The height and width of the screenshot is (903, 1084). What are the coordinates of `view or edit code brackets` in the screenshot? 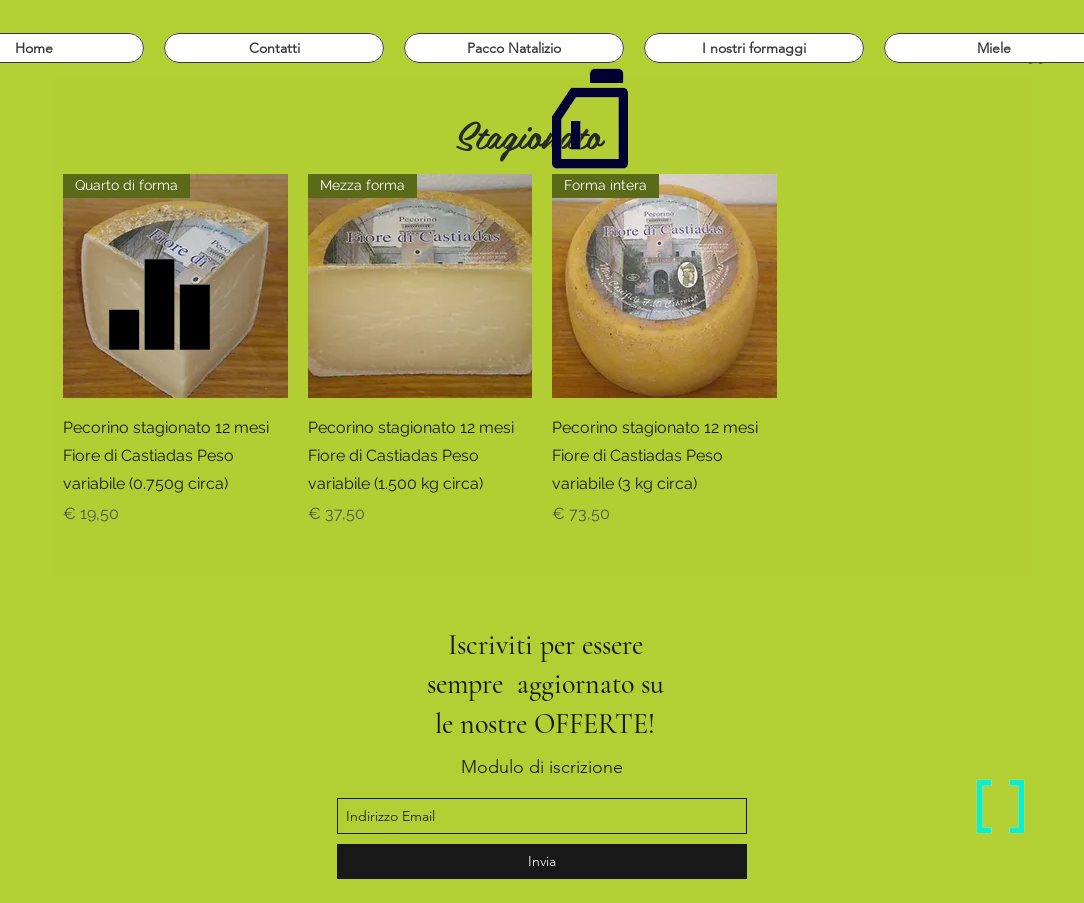 It's located at (1000, 806).